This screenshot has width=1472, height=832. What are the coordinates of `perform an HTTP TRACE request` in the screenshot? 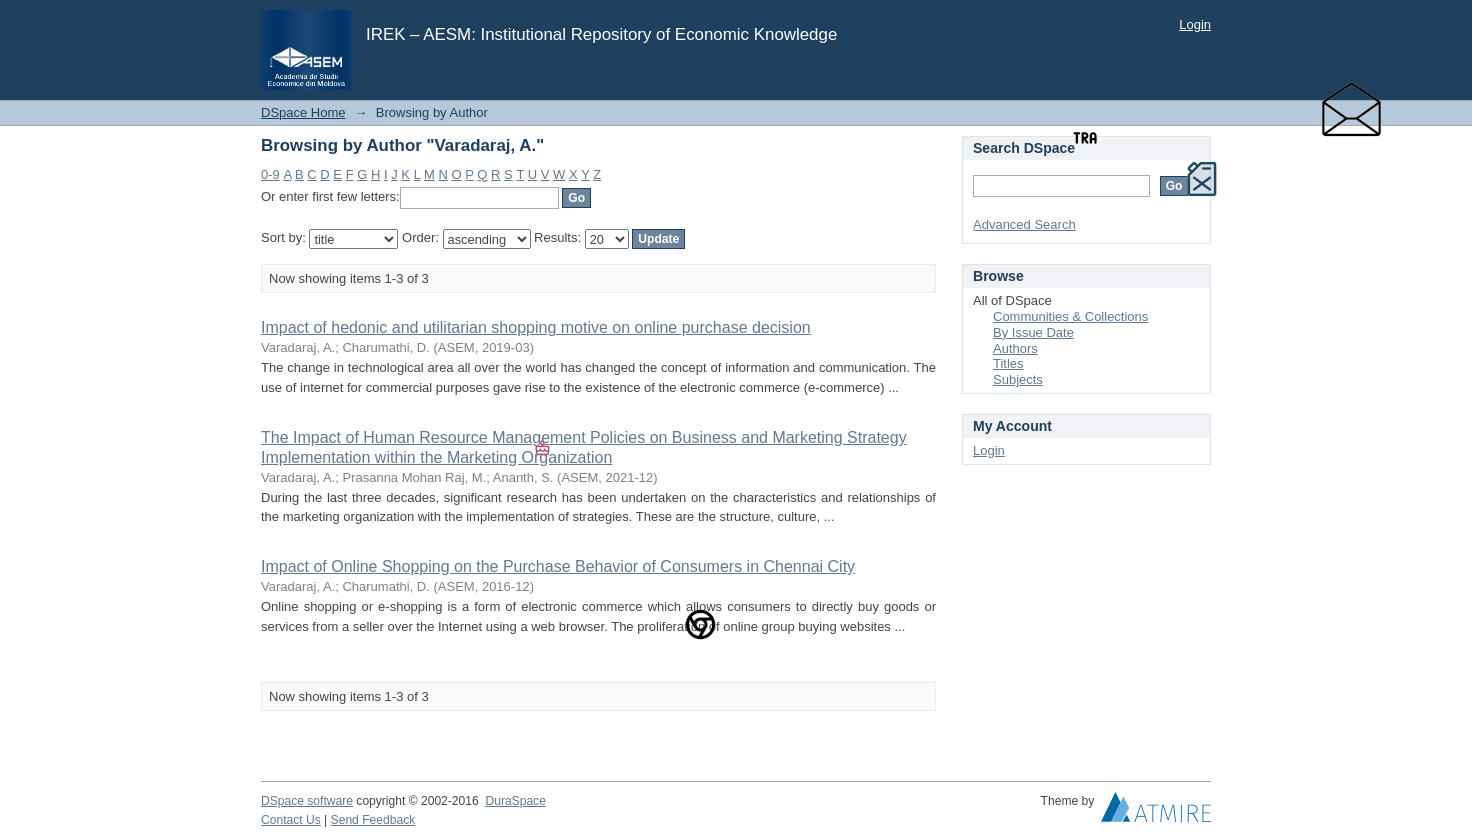 It's located at (1085, 138).